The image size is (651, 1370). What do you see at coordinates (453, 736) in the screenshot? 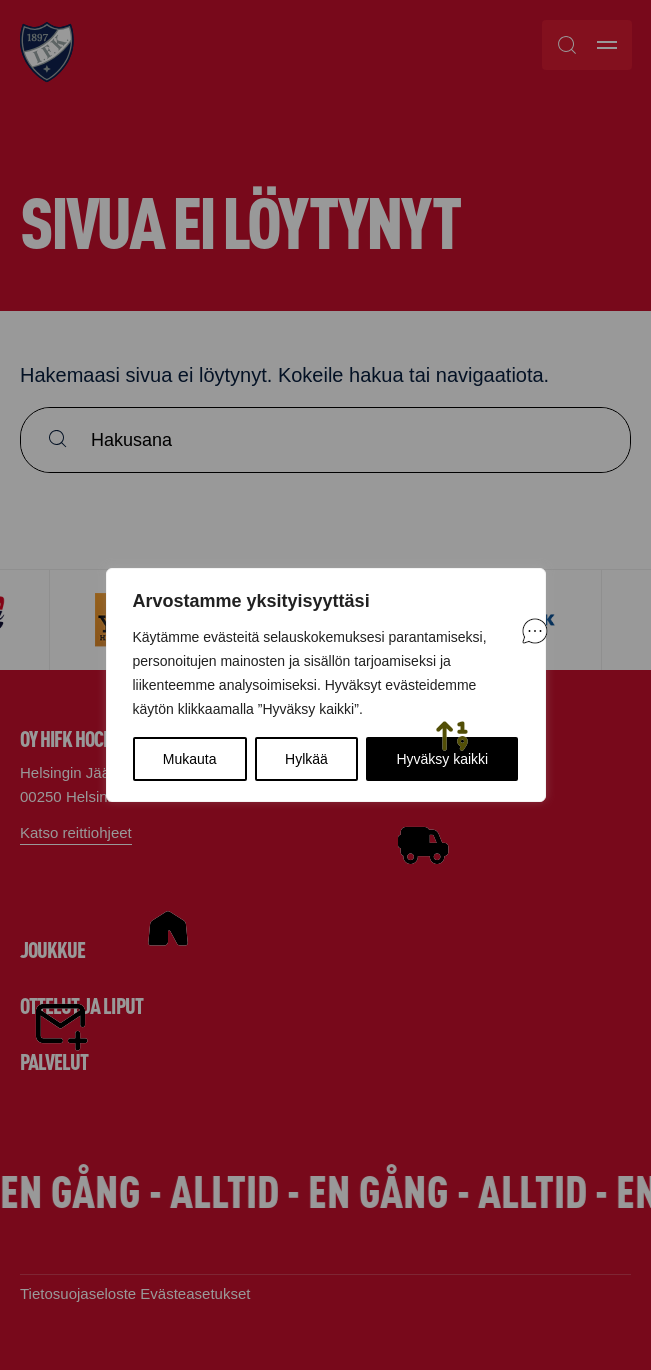
I see `sort numerically in ascending order` at bounding box center [453, 736].